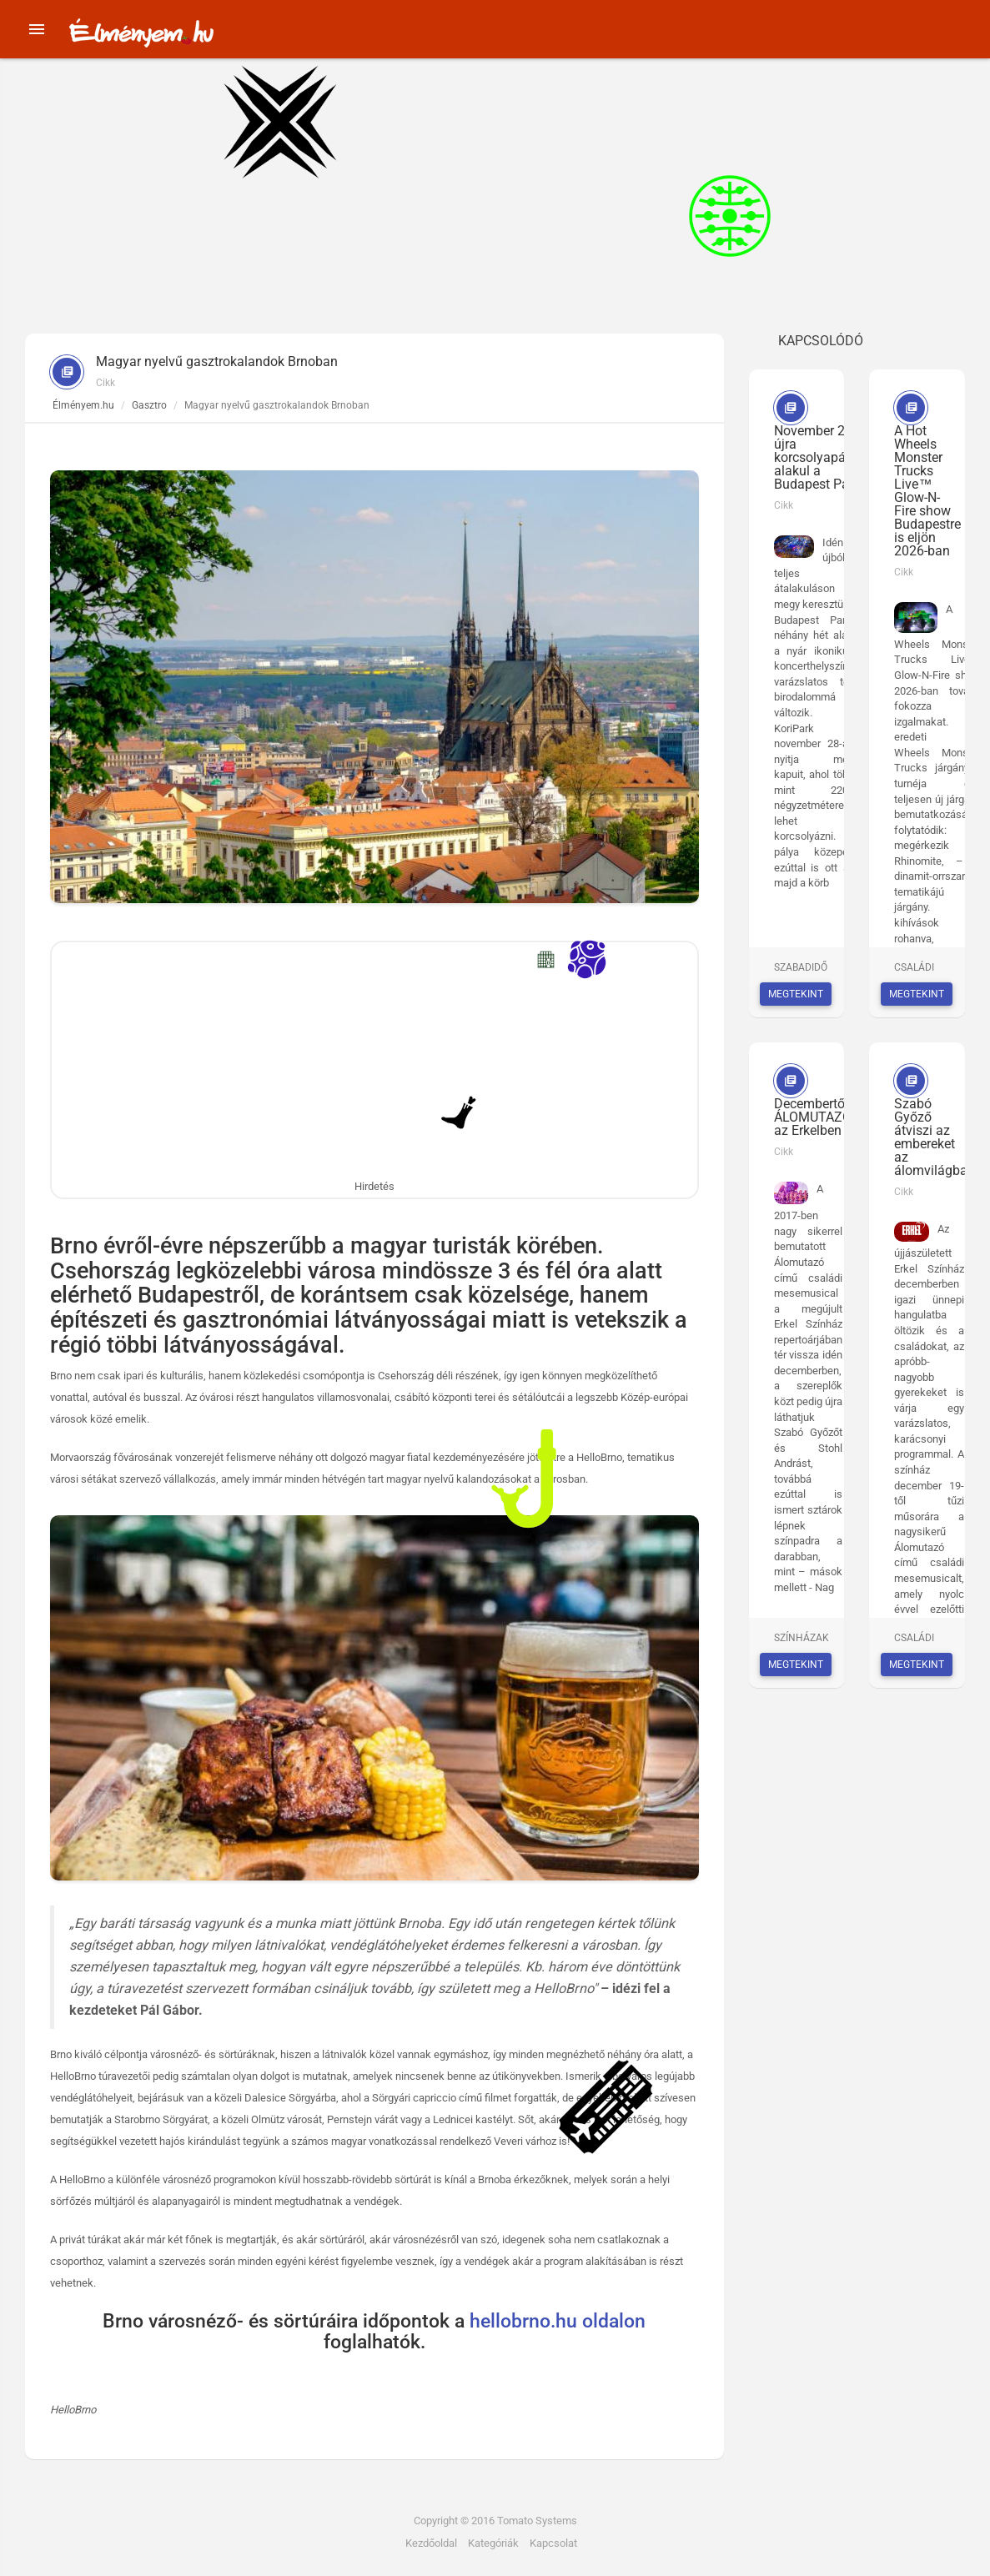 This screenshot has width=990, height=2576. Describe the element at coordinates (606, 2106) in the screenshot. I see `view your boarding pass` at that location.